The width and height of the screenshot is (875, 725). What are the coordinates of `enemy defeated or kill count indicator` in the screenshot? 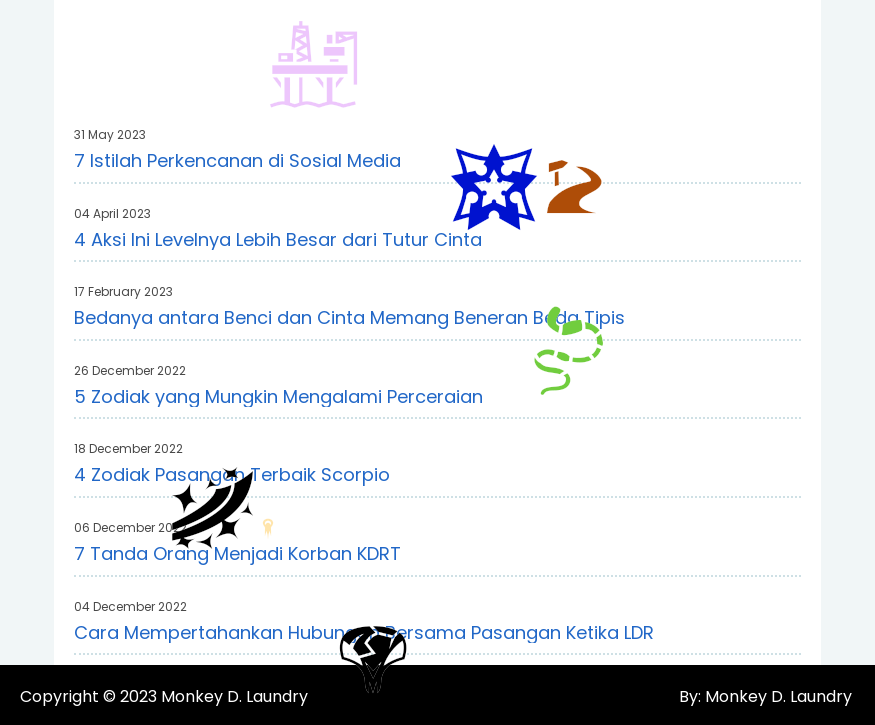 It's located at (373, 659).